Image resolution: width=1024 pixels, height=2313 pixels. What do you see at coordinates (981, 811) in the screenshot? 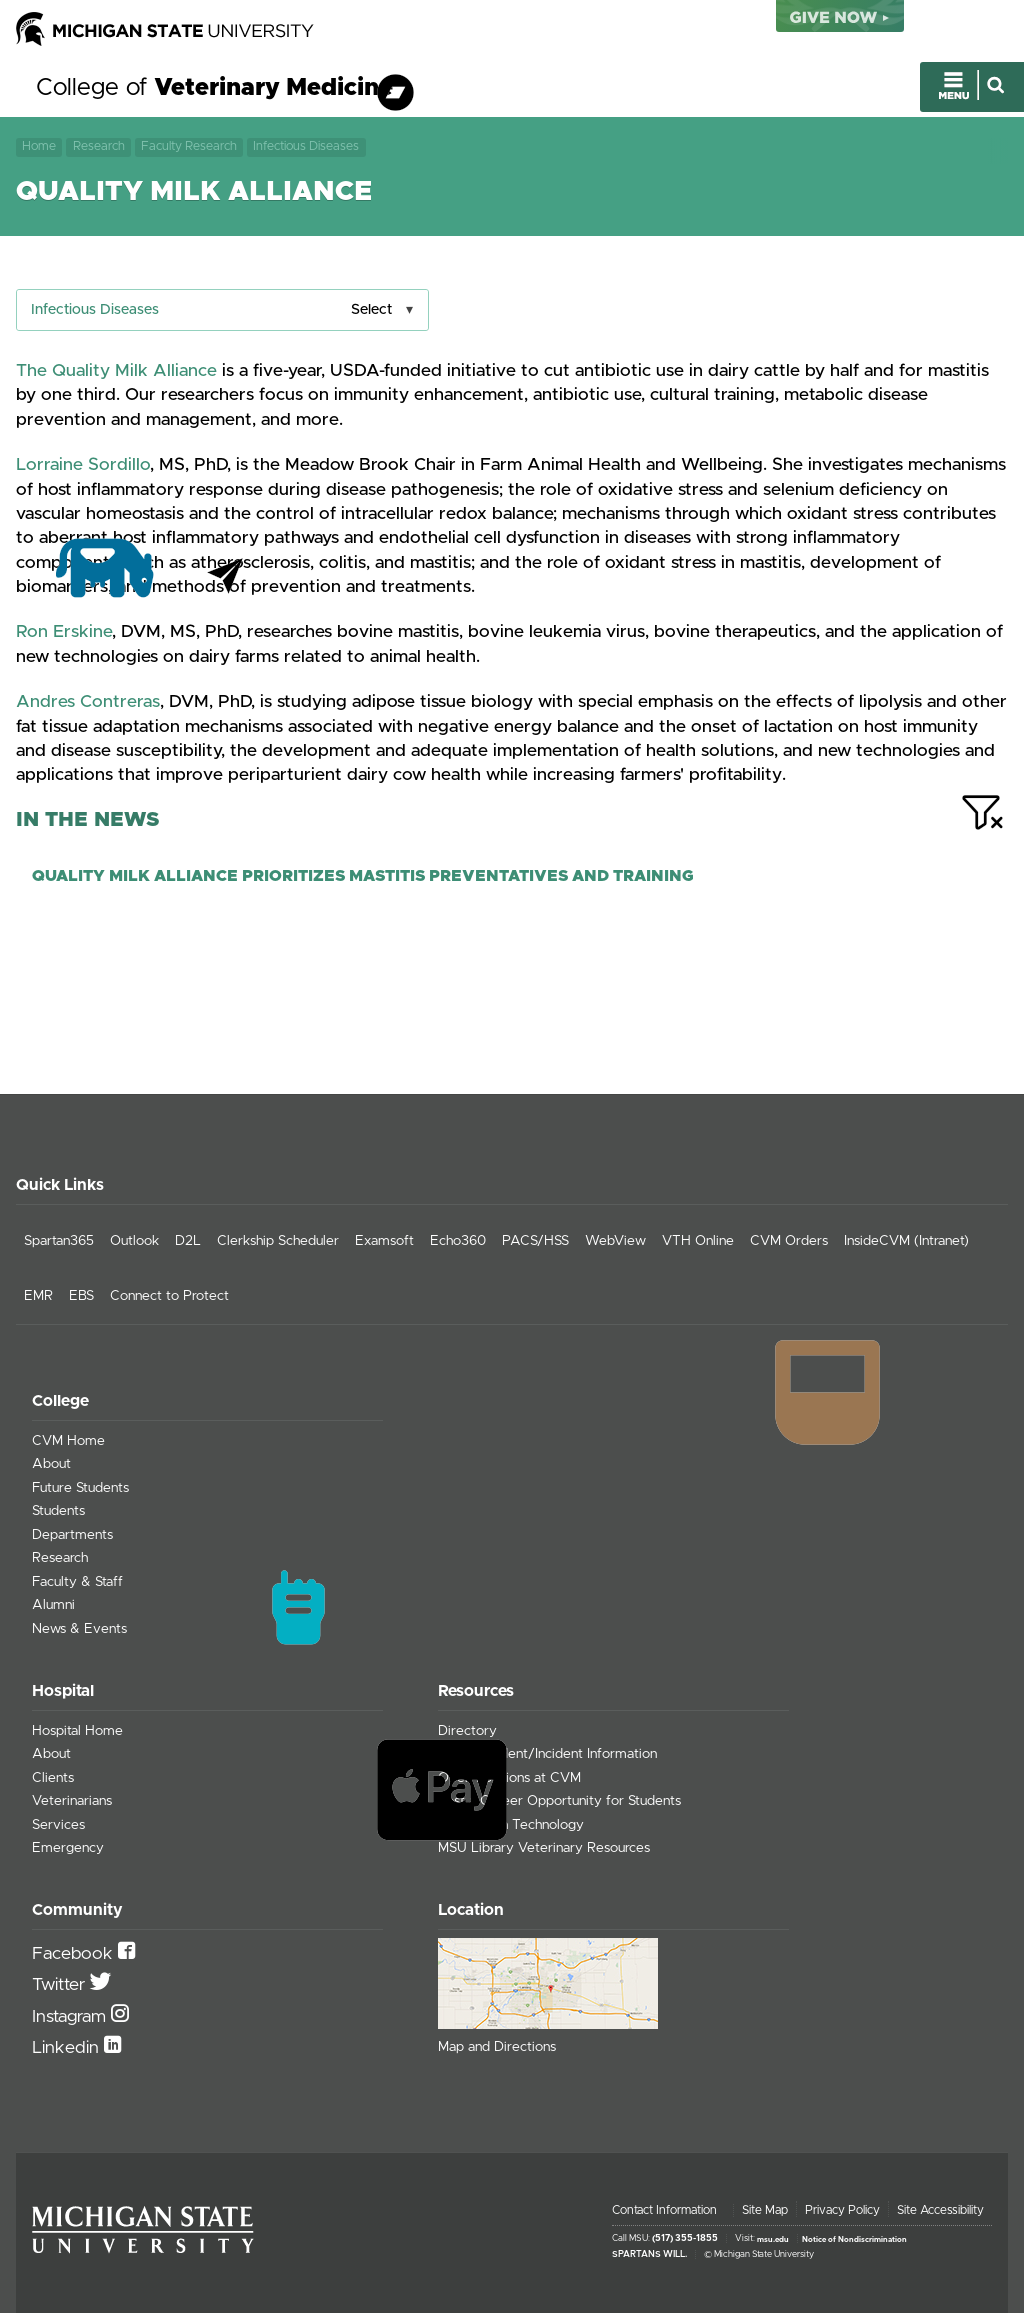
I see `clear all active filters` at bounding box center [981, 811].